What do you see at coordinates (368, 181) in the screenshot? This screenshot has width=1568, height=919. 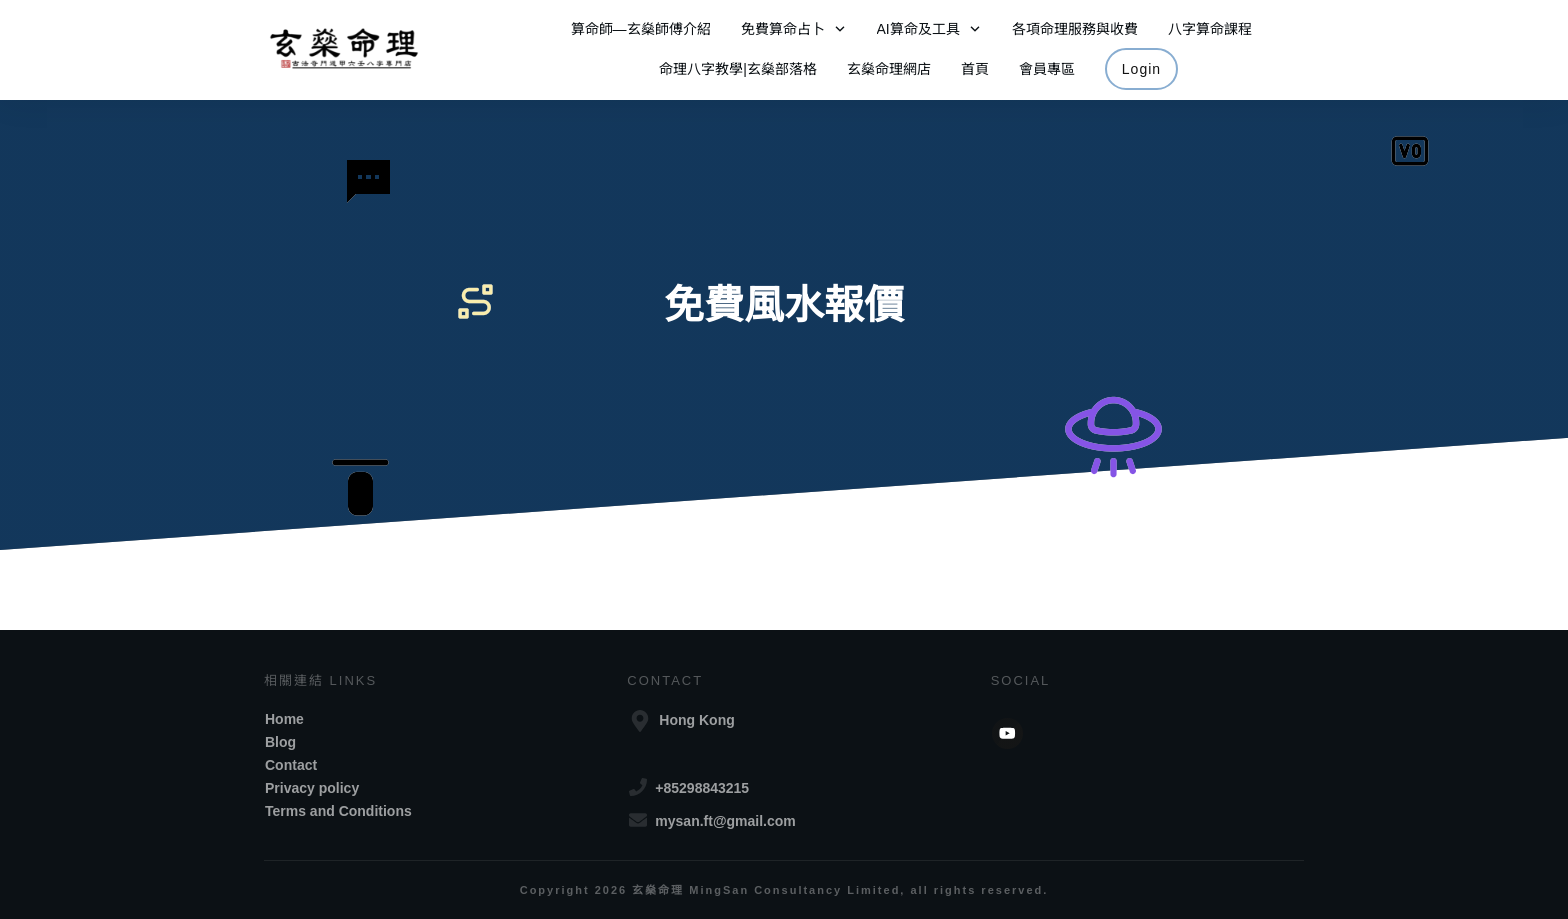 I see `view text messages` at bounding box center [368, 181].